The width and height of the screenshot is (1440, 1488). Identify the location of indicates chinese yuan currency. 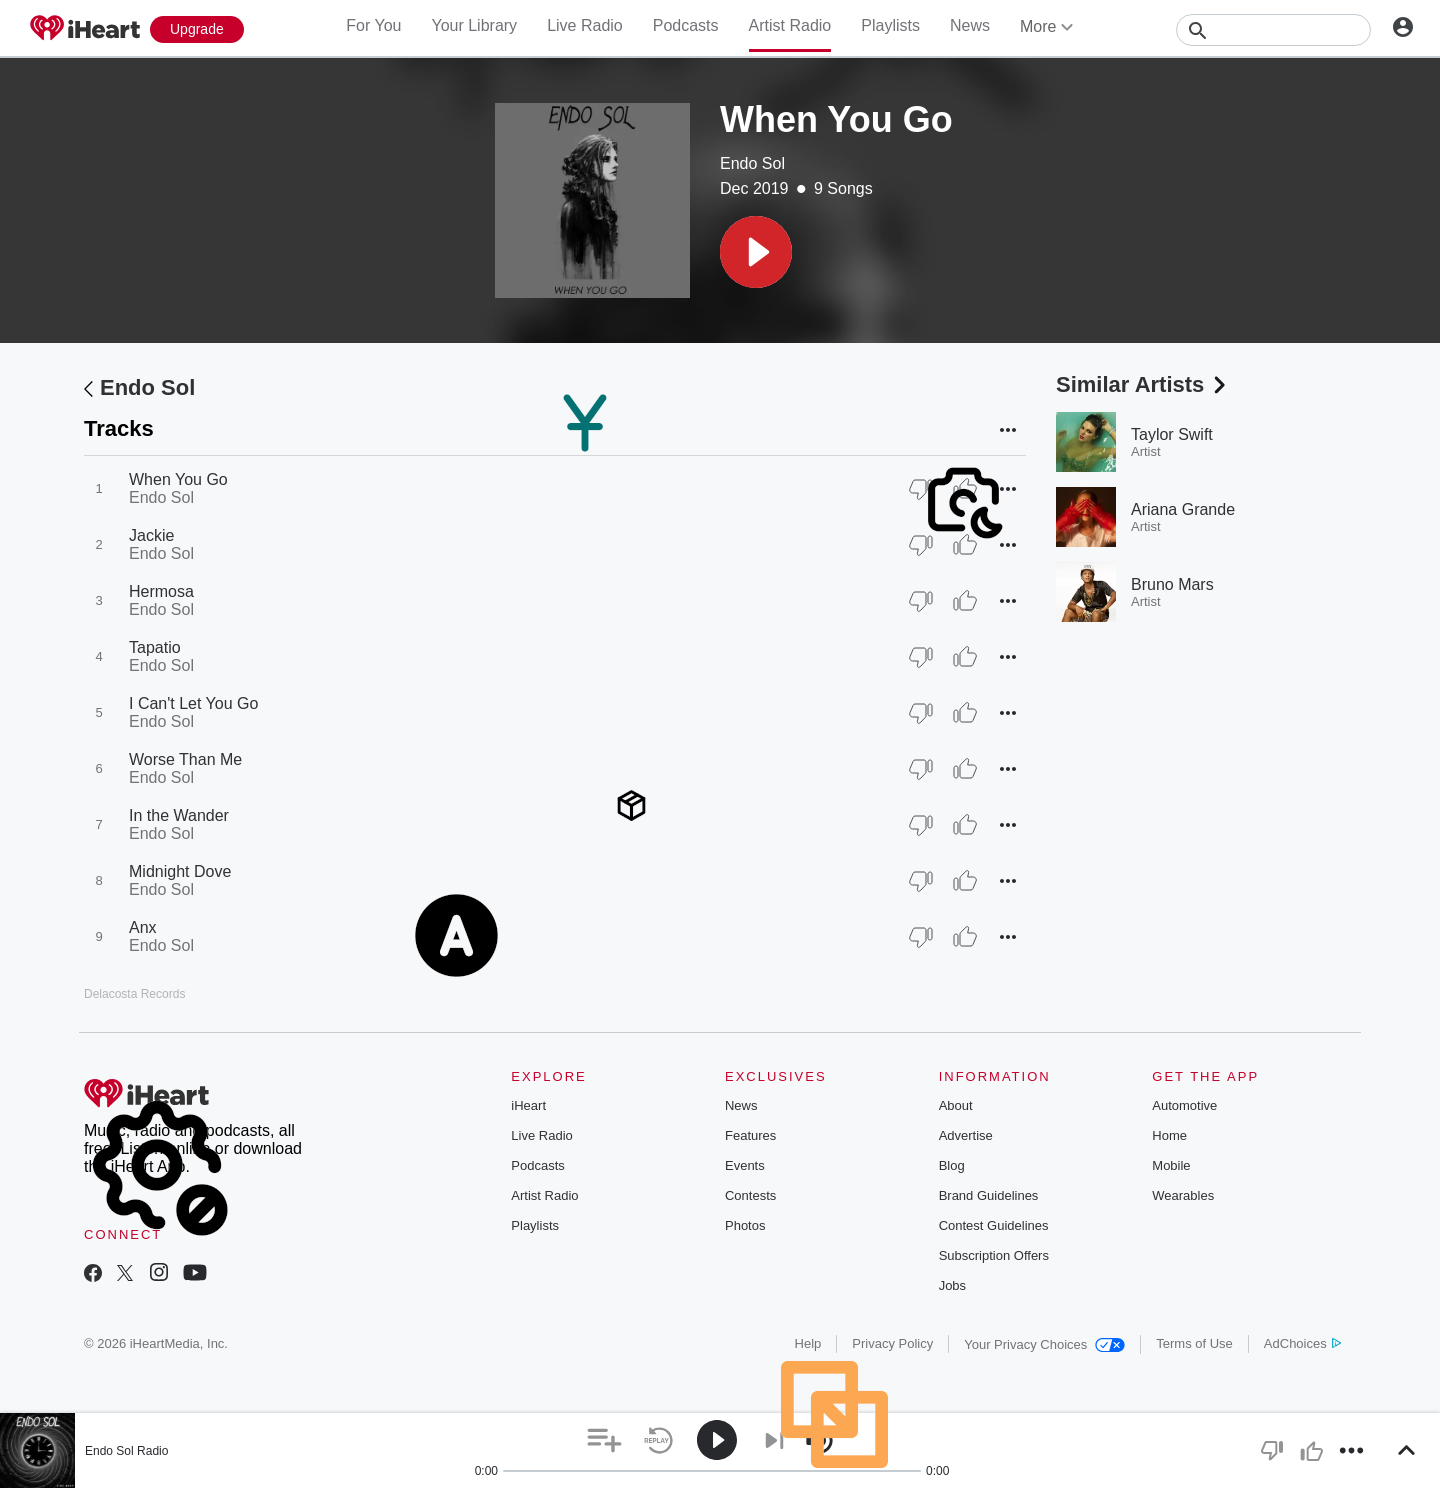
(585, 423).